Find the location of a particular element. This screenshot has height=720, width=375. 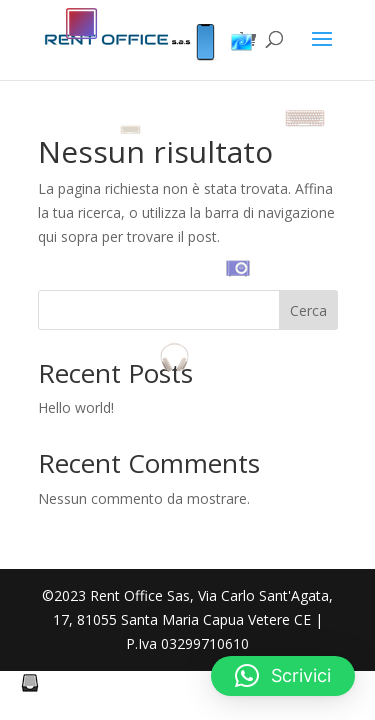

access your media library in iMovie is located at coordinates (81, 23).